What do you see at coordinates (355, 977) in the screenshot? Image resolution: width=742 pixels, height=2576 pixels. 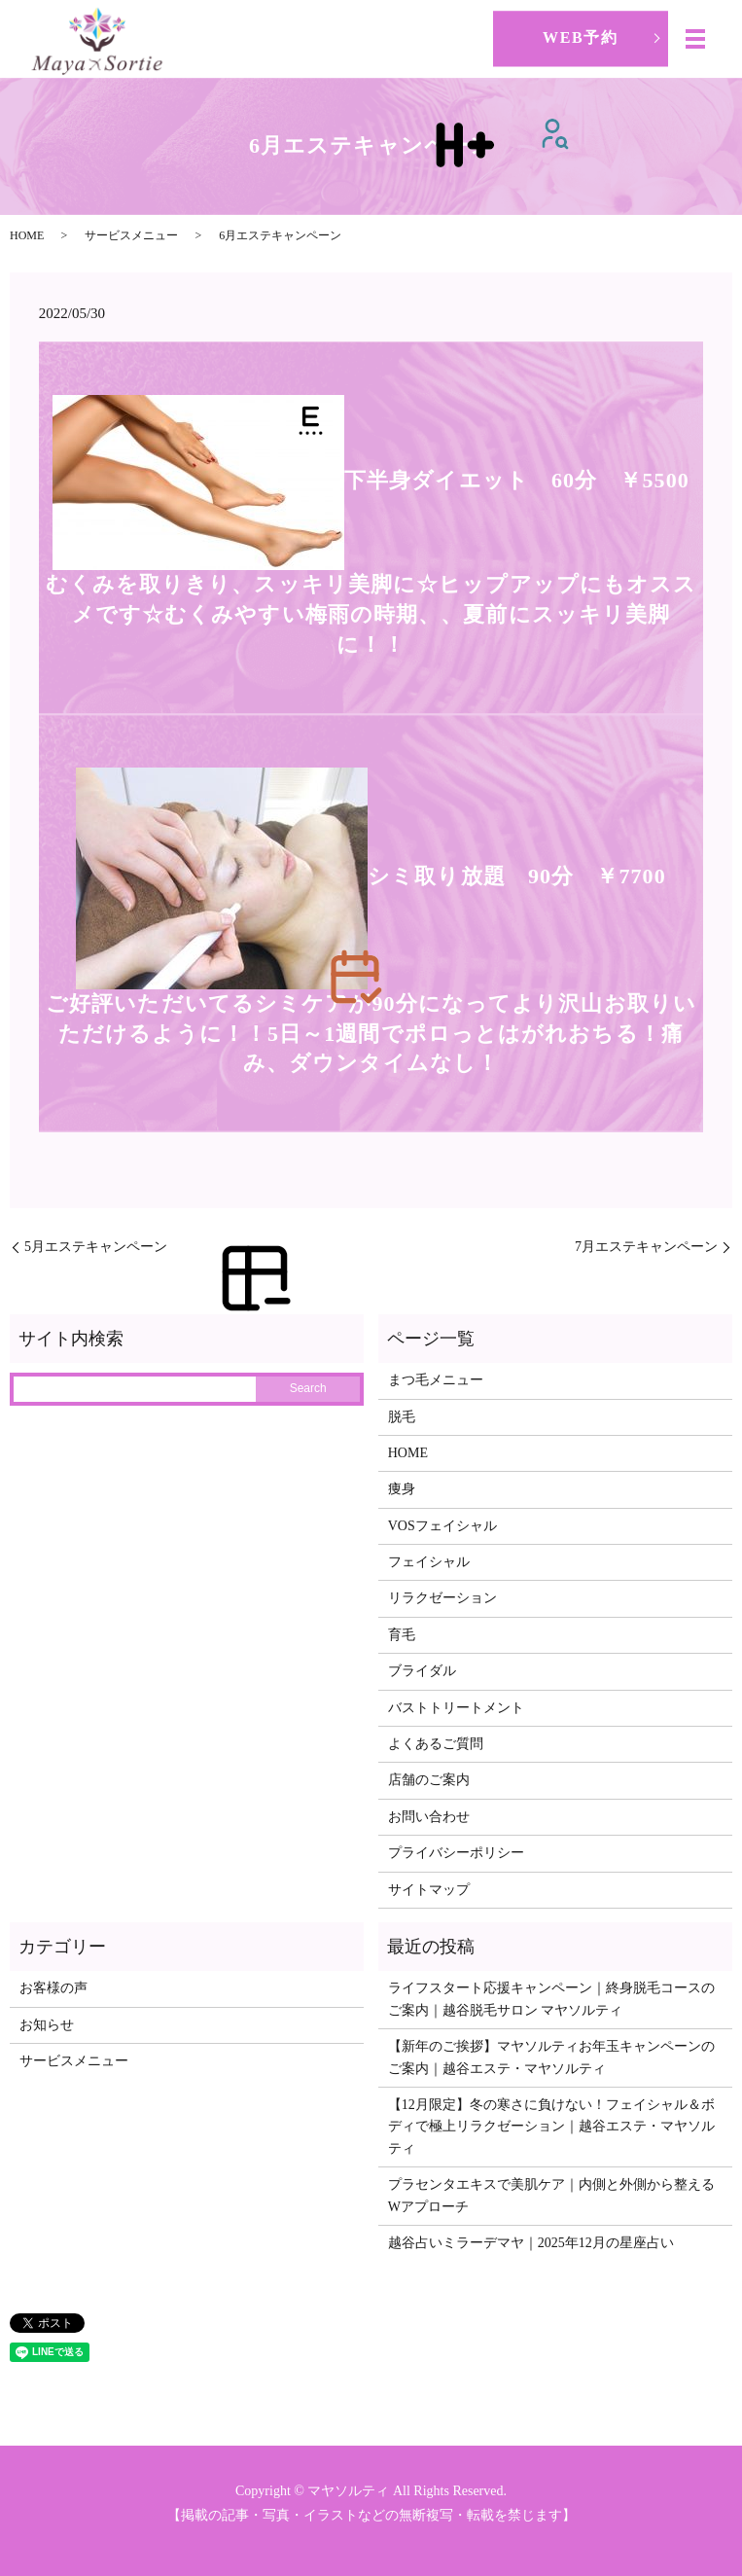 I see `confirm or complete a scheduled event` at bounding box center [355, 977].